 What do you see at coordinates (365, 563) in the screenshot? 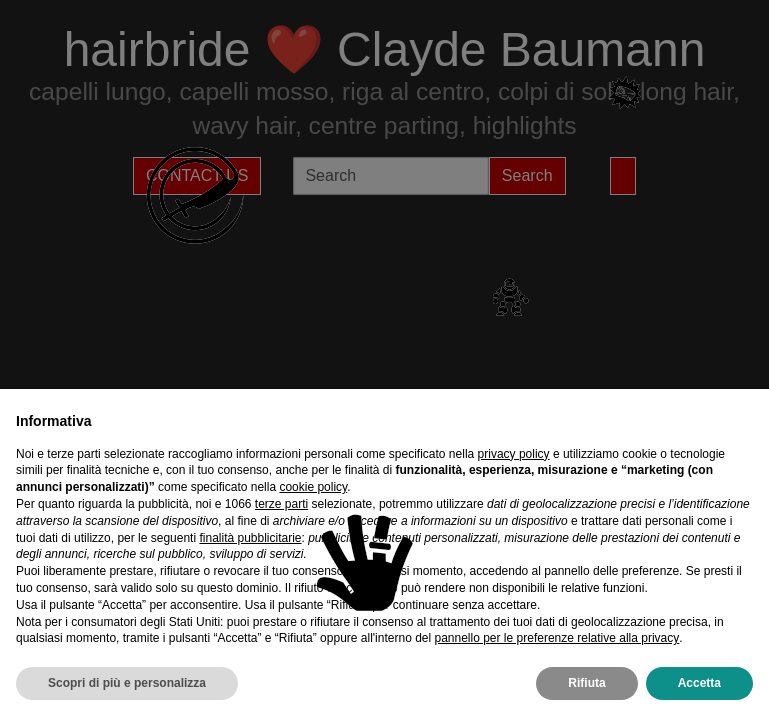
I see `view or manage jewelry inventory` at bounding box center [365, 563].